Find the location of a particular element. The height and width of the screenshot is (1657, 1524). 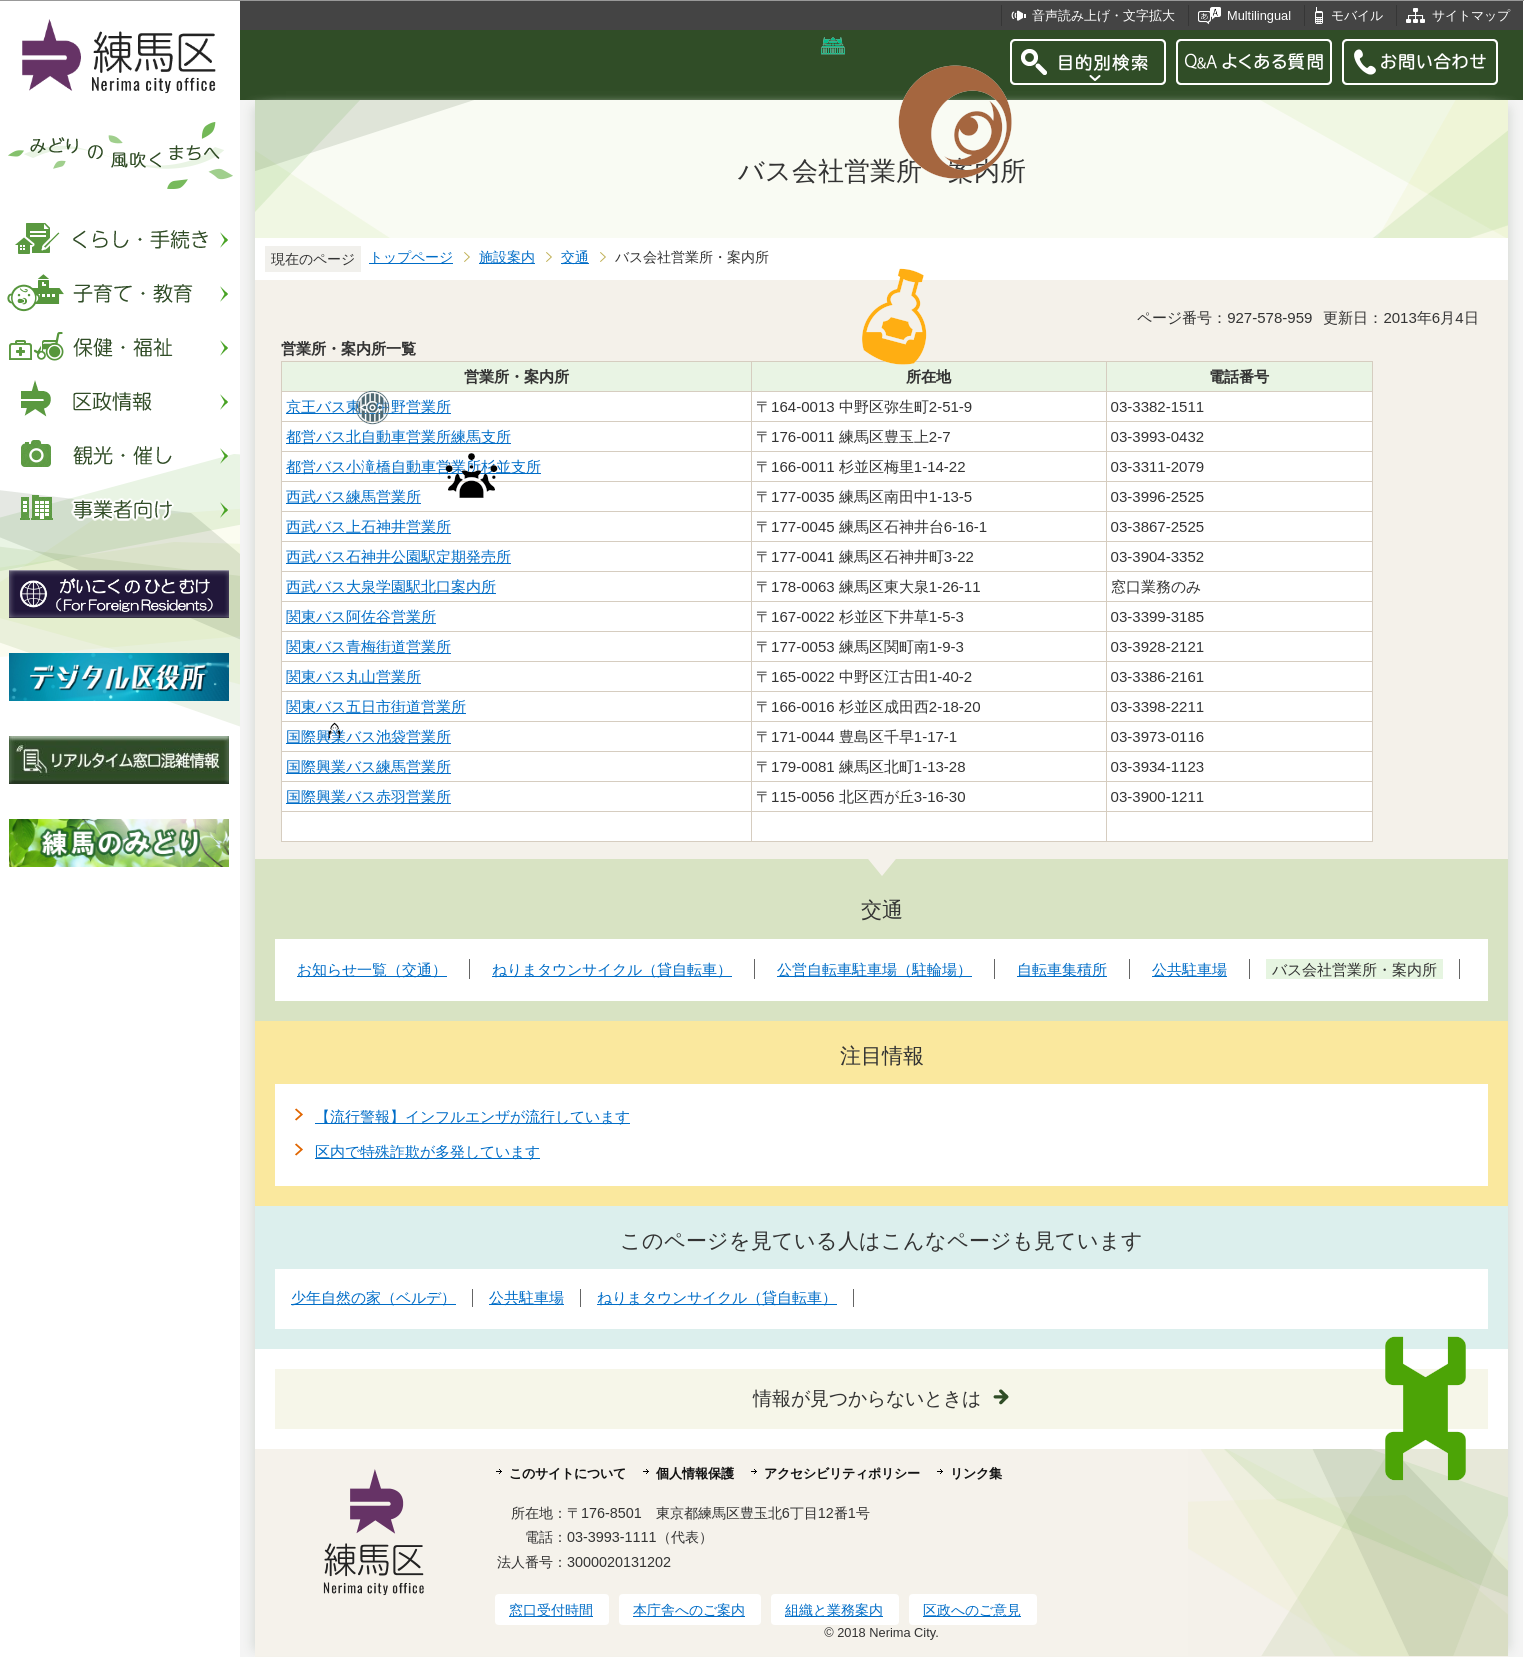

view viking longhouse building is located at coordinates (833, 44).